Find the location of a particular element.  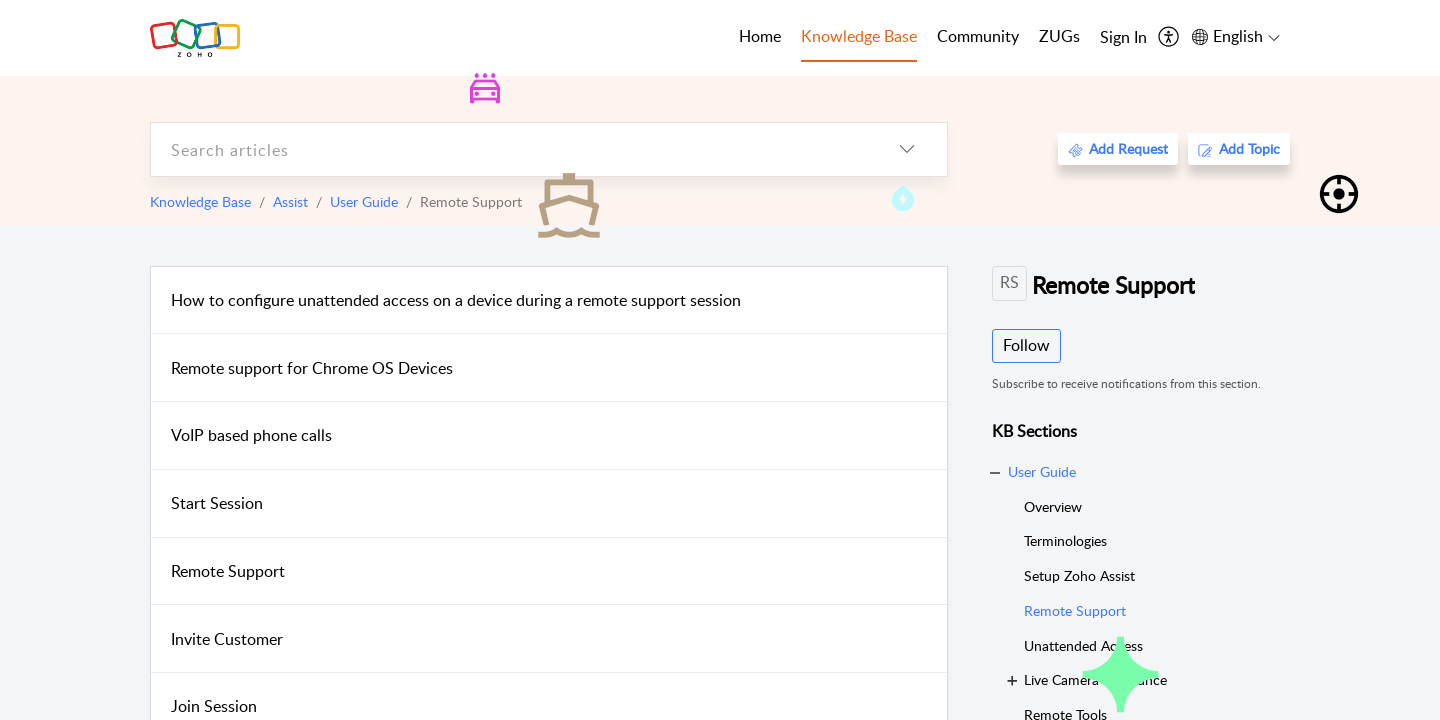

find nearby car wash locations is located at coordinates (485, 87).